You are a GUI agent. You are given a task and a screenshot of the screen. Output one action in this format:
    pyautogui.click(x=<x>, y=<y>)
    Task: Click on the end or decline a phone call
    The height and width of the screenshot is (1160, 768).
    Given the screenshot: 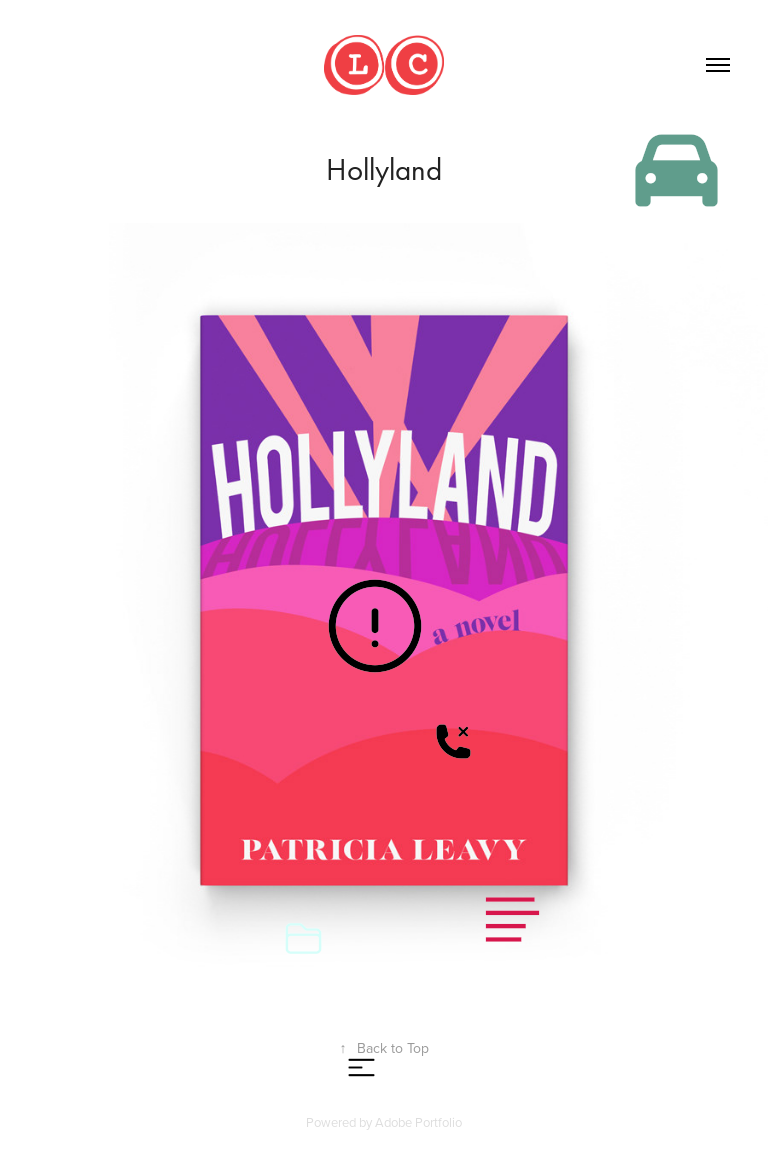 What is the action you would take?
    pyautogui.click(x=453, y=741)
    